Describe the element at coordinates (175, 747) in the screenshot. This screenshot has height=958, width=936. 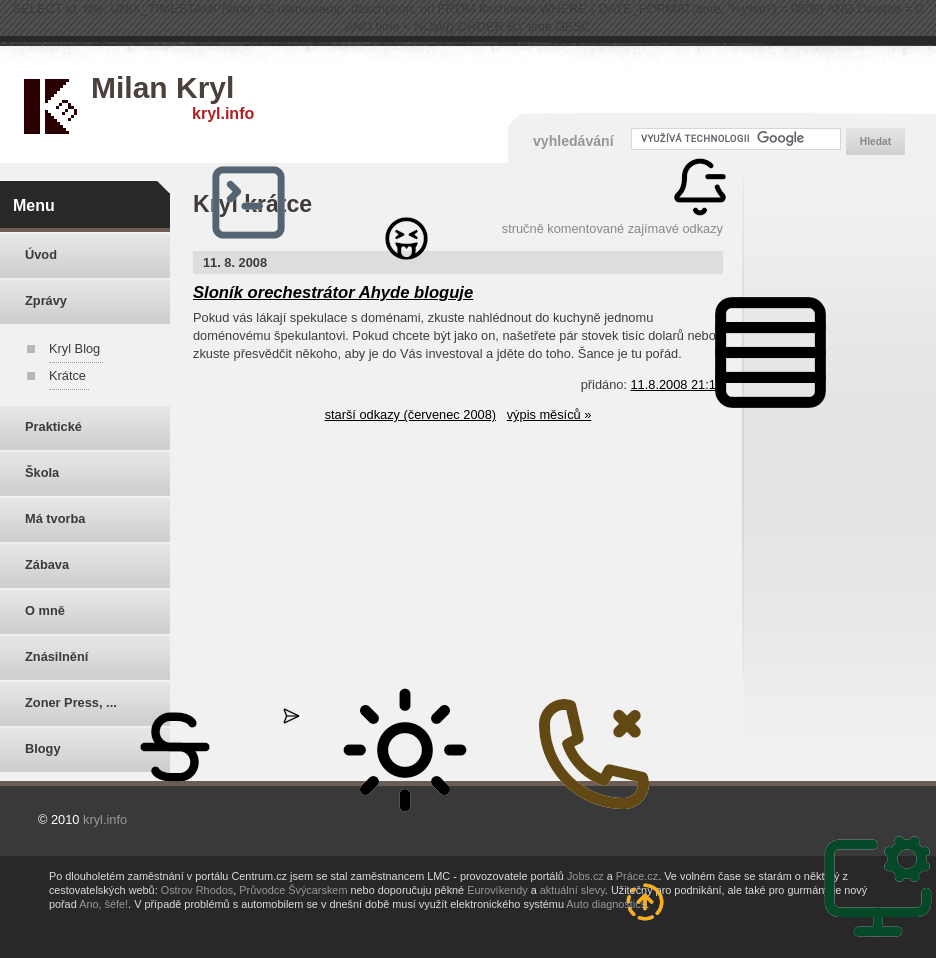
I see `apply strikethrough formatting to selected text` at that location.